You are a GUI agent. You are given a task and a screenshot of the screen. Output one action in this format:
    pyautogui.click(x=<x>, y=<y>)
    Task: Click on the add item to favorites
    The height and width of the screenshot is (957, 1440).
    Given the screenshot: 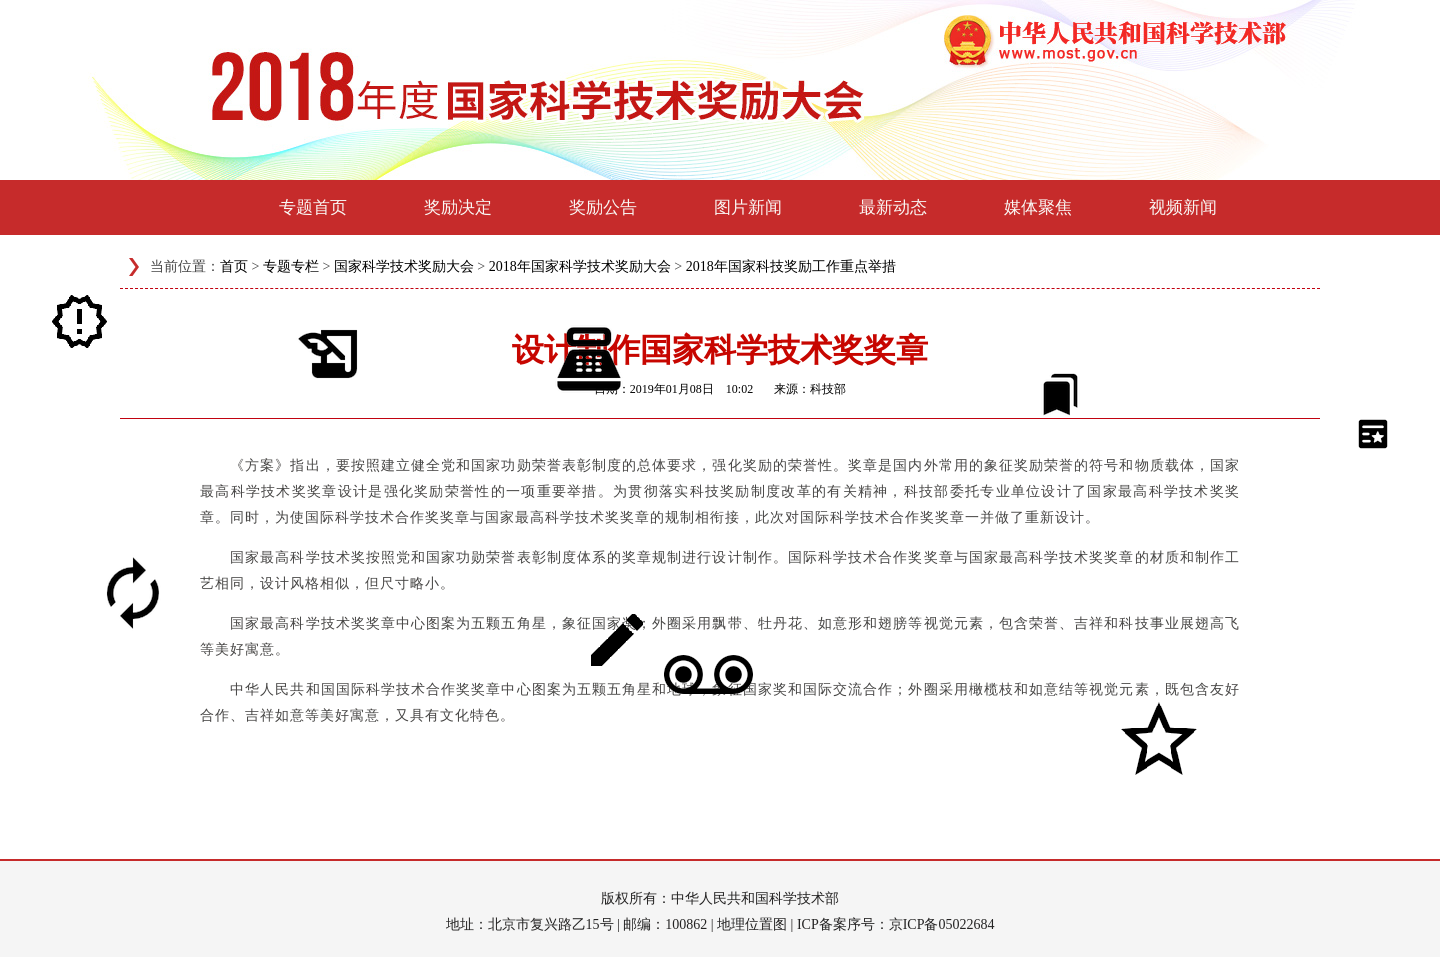 What is the action you would take?
    pyautogui.click(x=1159, y=740)
    